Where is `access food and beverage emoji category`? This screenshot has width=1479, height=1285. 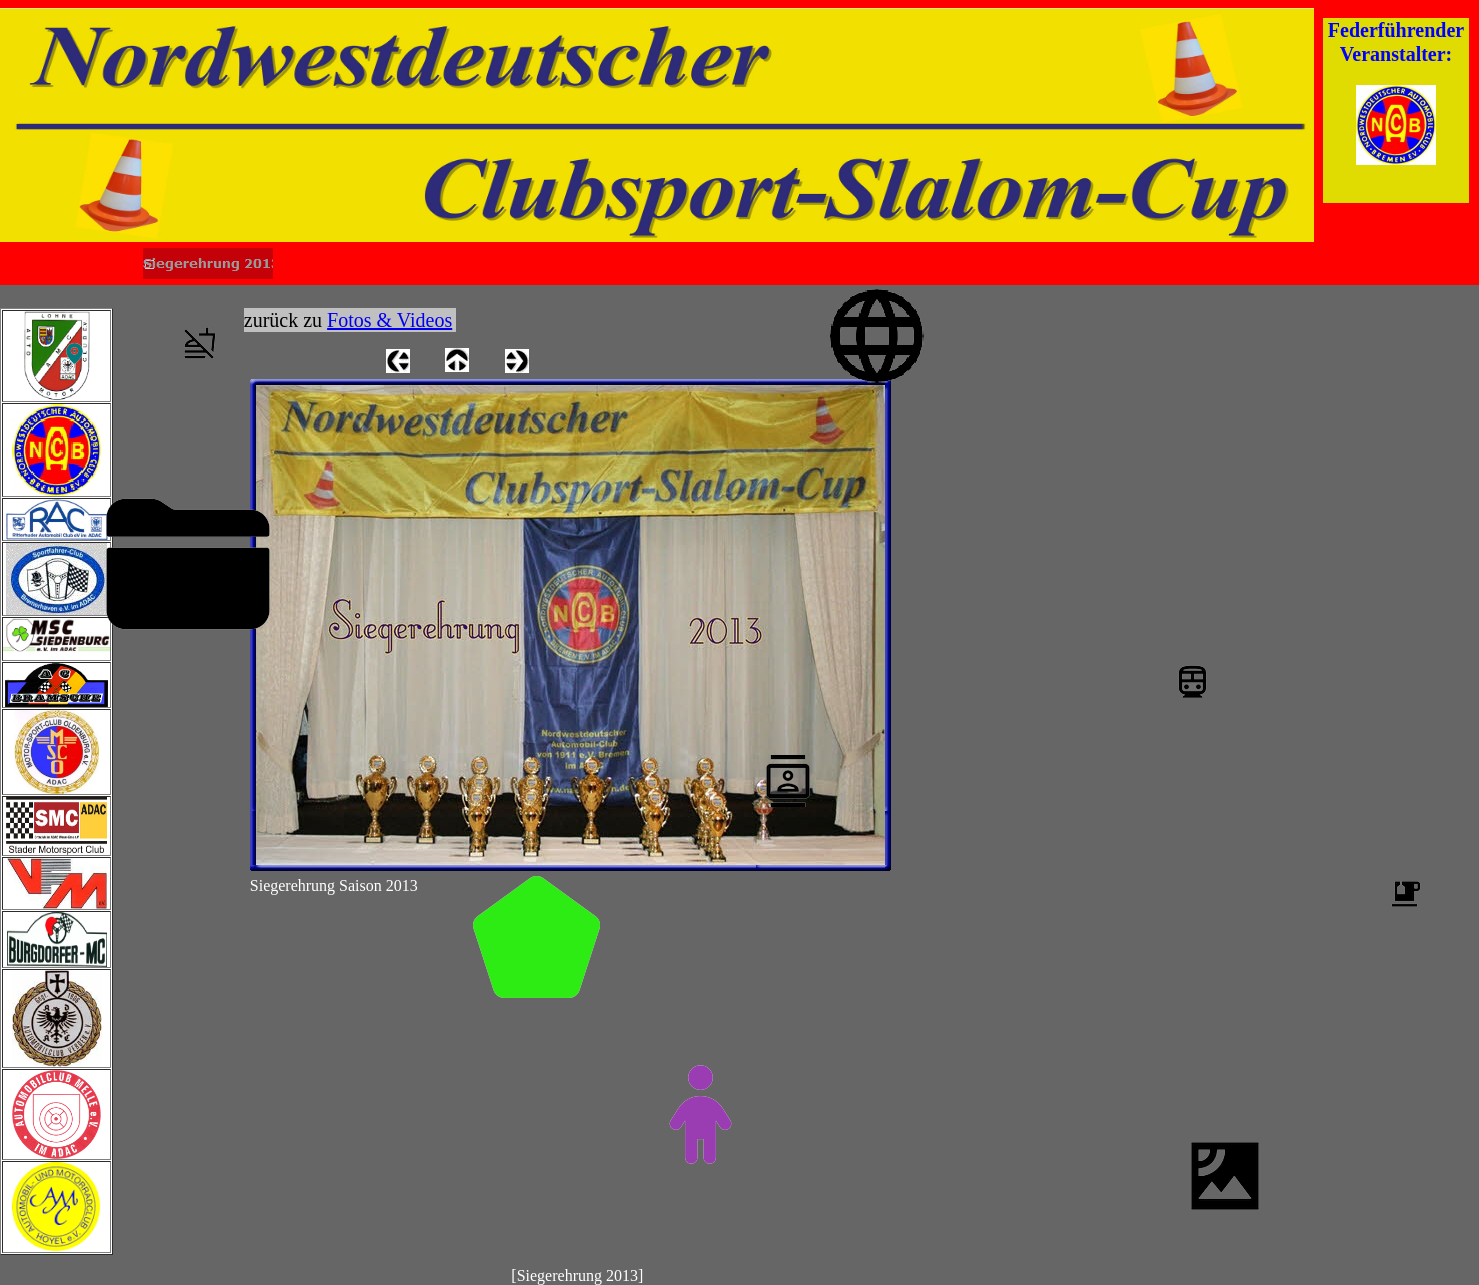 access food and beverage emoji category is located at coordinates (1406, 894).